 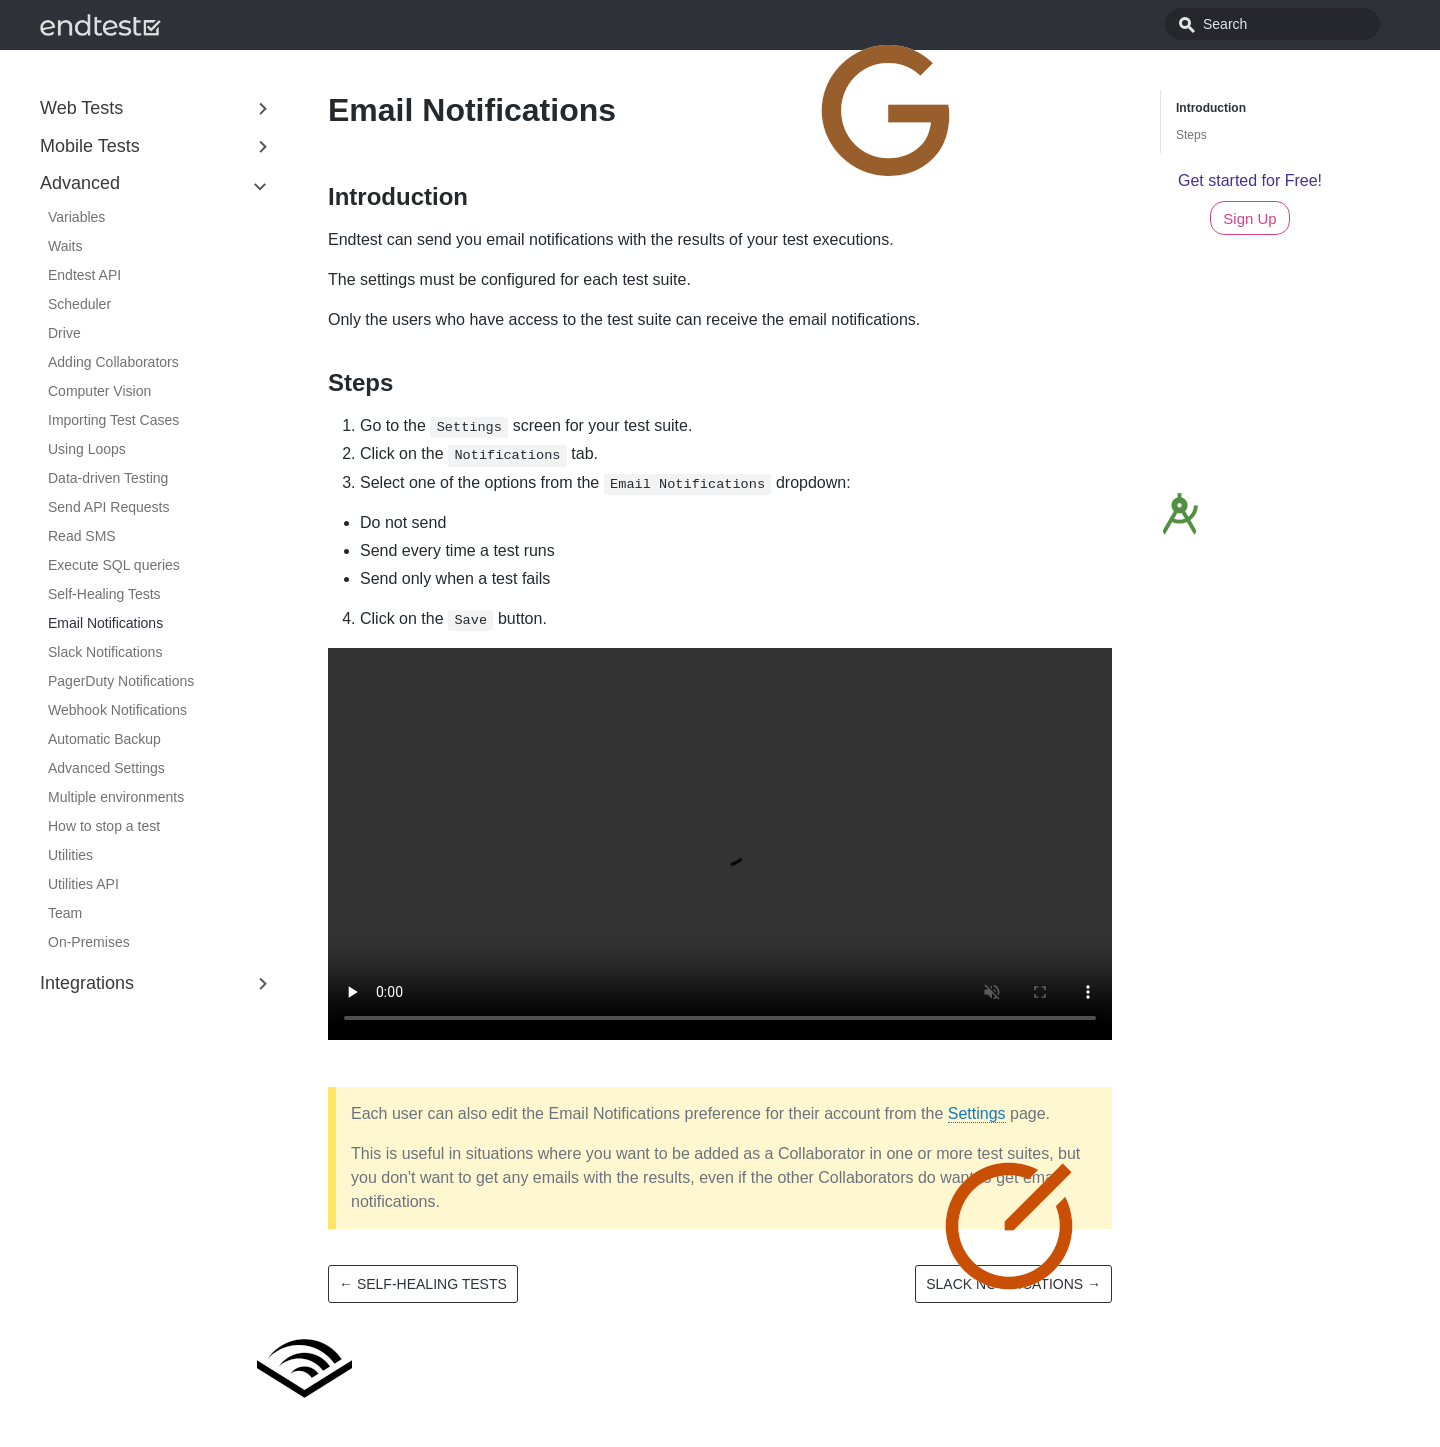 What do you see at coordinates (885, 110) in the screenshot?
I see `sign in with Google` at bounding box center [885, 110].